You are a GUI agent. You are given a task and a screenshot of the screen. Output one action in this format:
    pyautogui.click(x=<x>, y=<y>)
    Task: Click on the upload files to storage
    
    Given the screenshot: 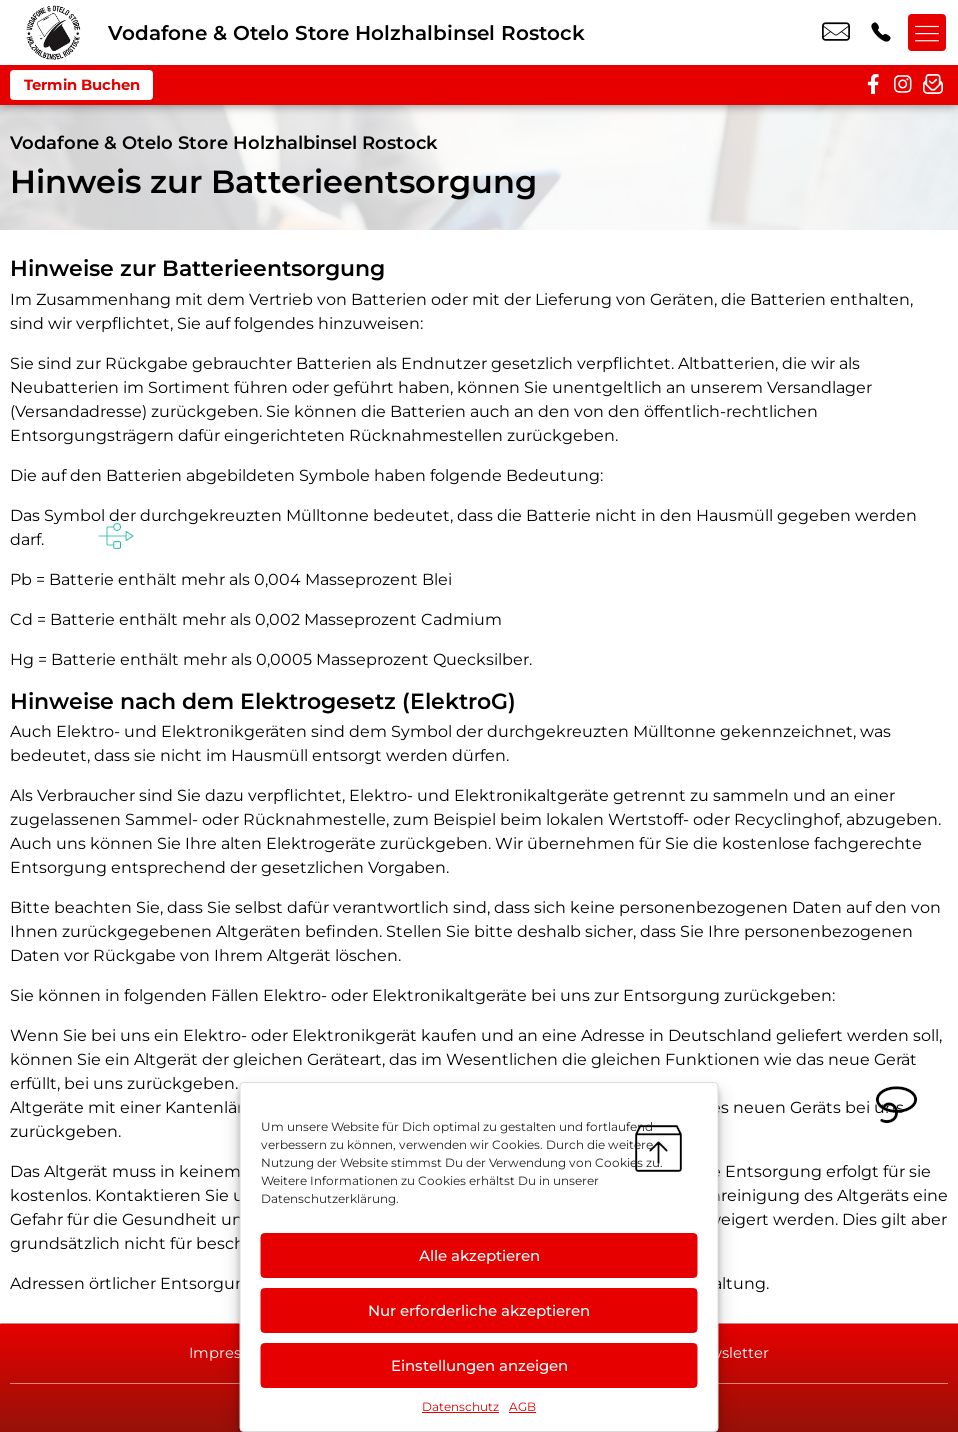 What is the action you would take?
    pyautogui.click(x=658, y=1148)
    